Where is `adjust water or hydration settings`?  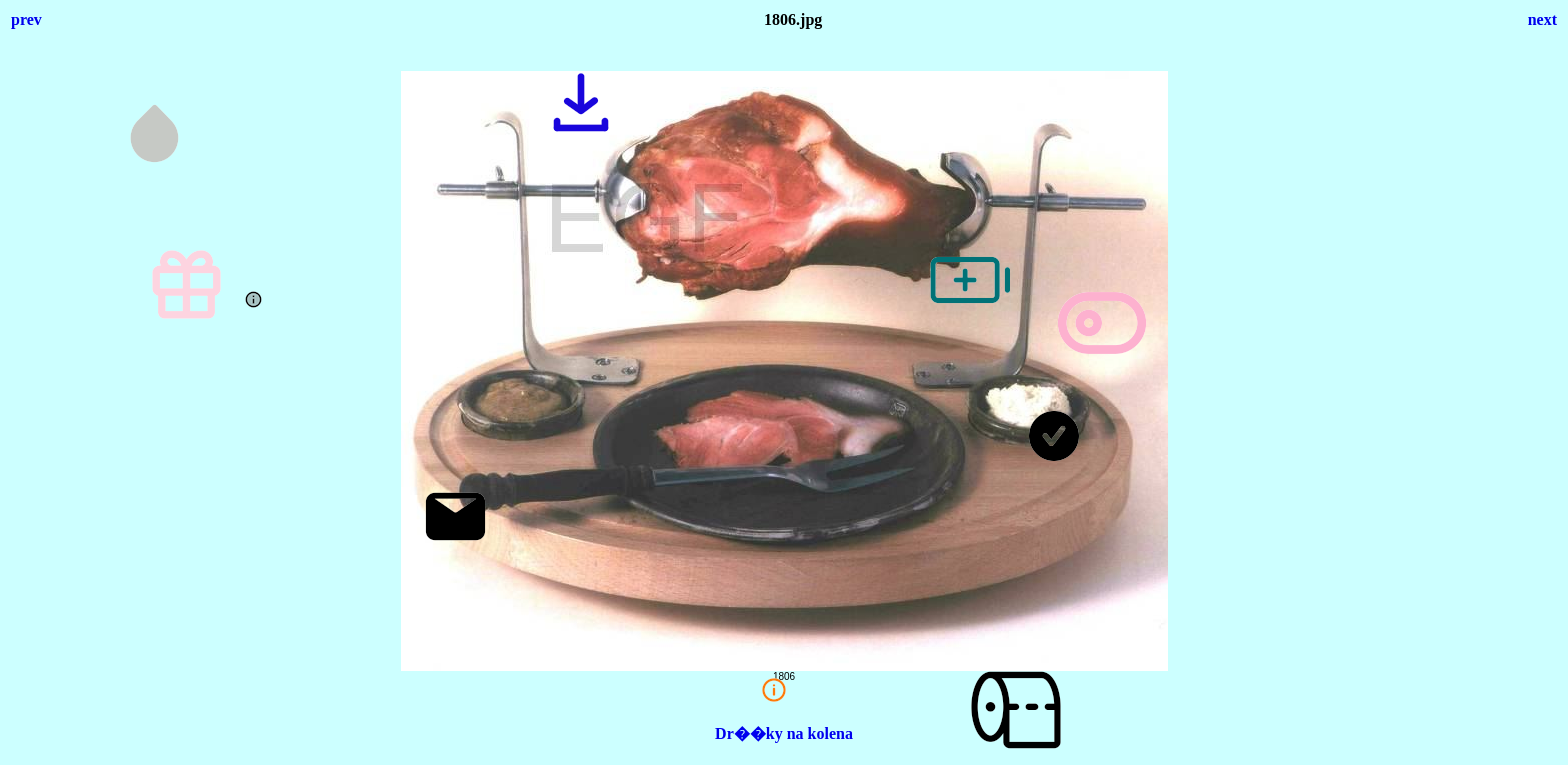
adjust water or hydration settings is located at coordinates (154, 133).